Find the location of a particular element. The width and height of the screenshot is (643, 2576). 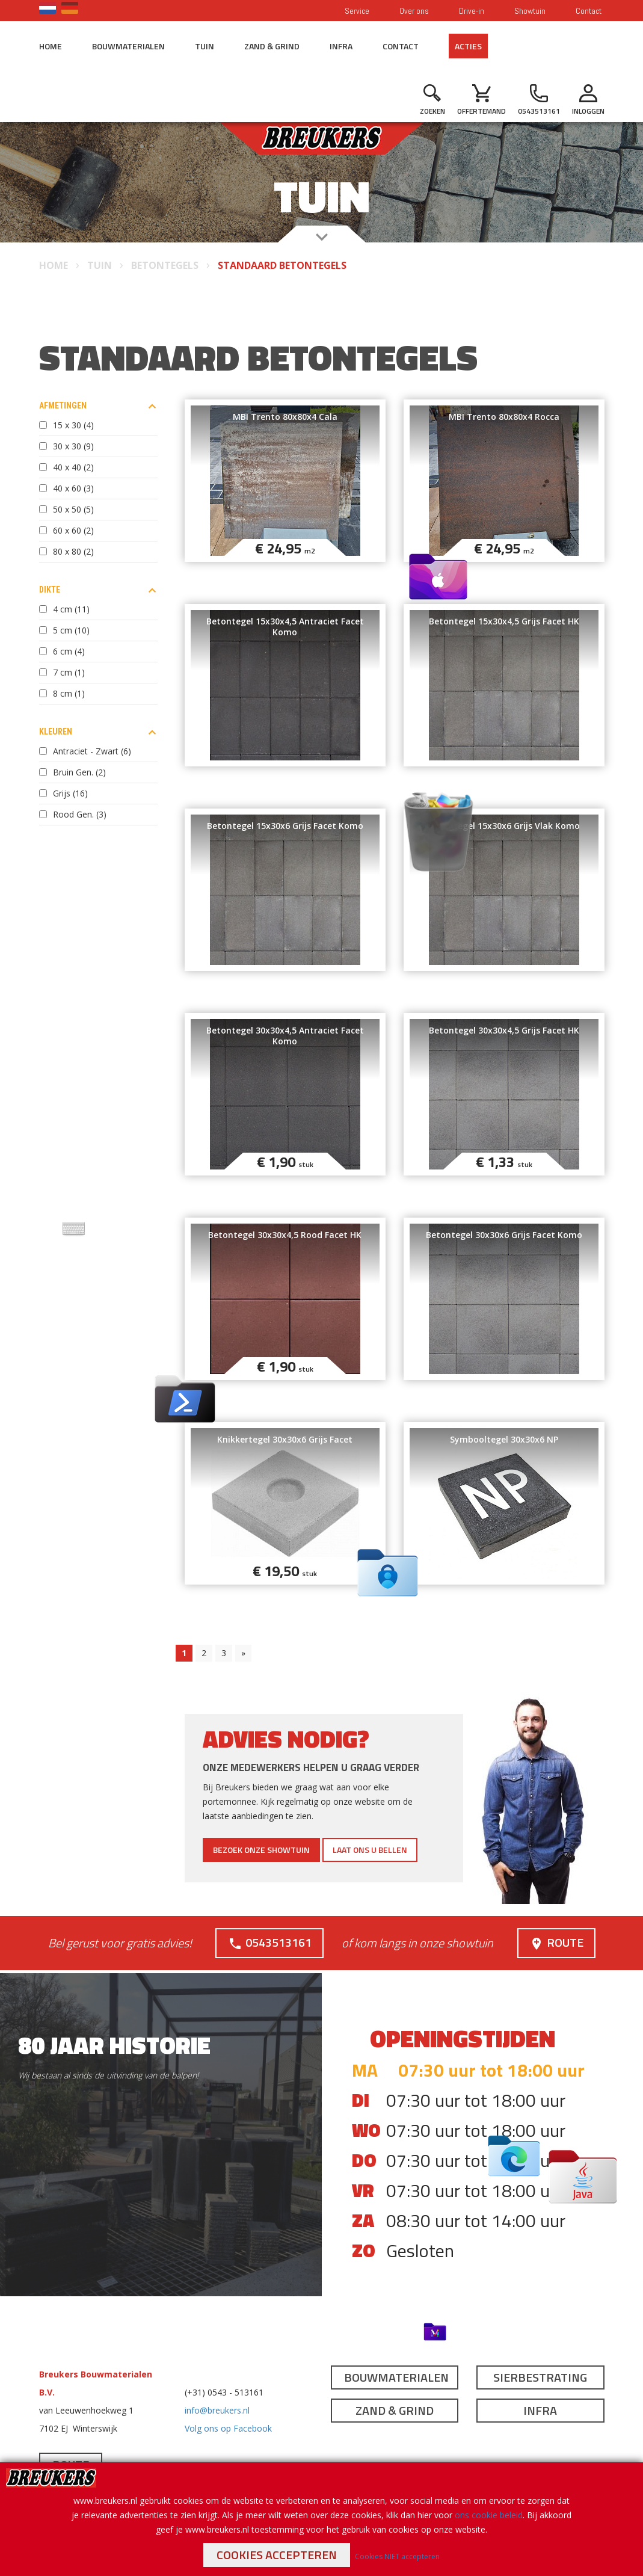

open wondershare mockitt project files is located at coordinates (435, 2332).